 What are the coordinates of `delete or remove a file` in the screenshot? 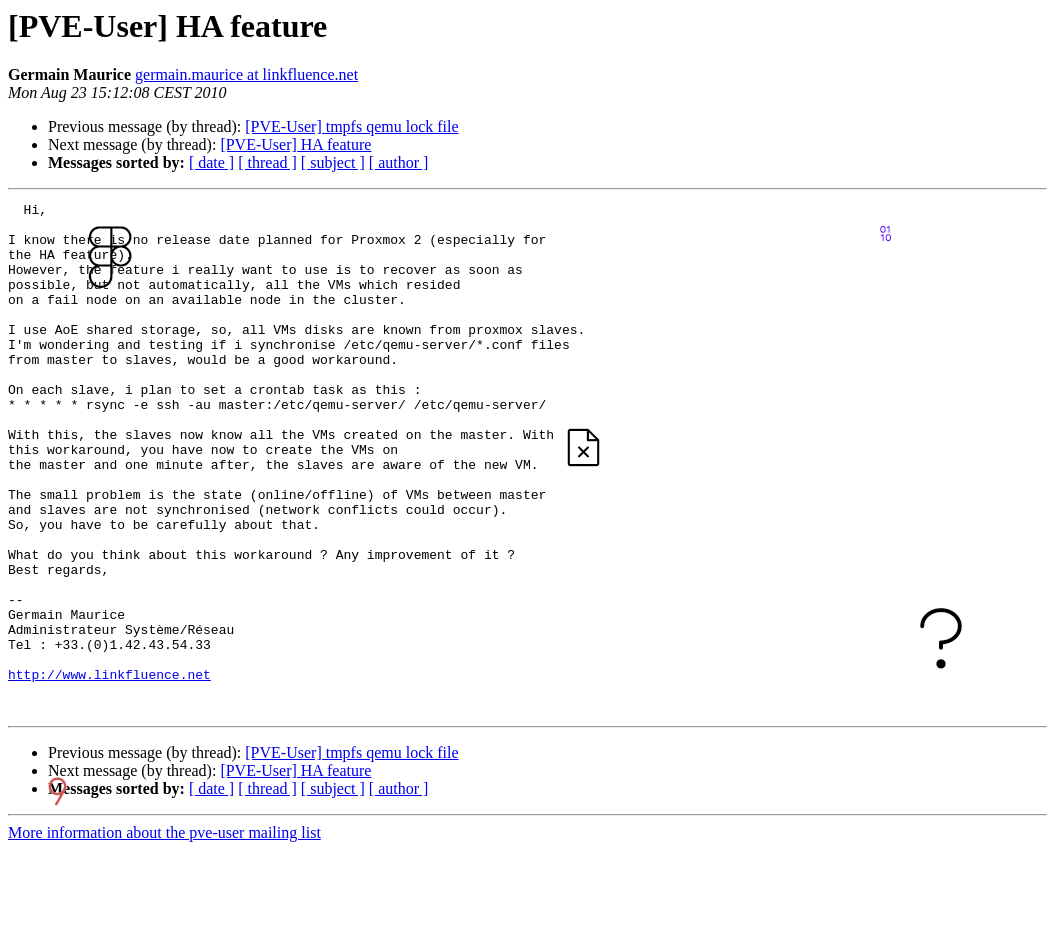 It's located at (583, 447).